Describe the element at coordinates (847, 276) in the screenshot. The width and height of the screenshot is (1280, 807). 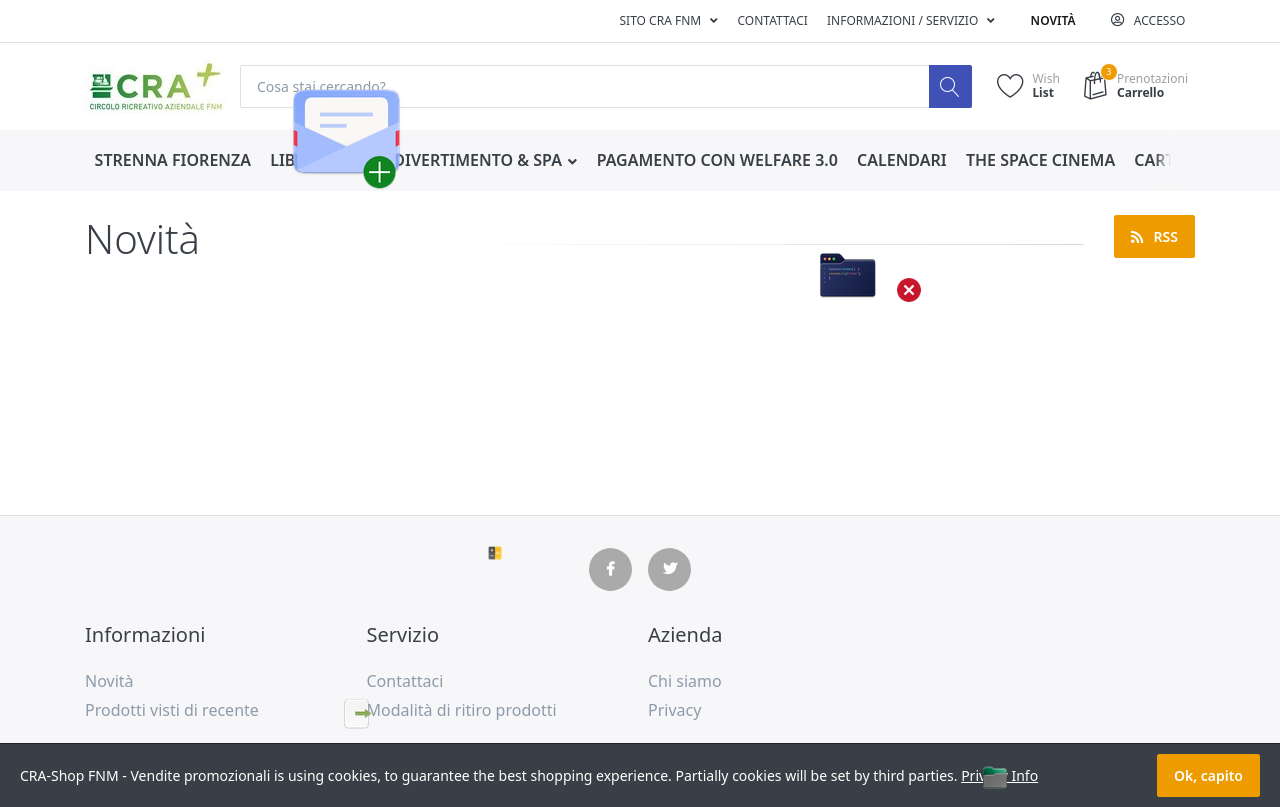
I see `open programming projects folder` at that location.